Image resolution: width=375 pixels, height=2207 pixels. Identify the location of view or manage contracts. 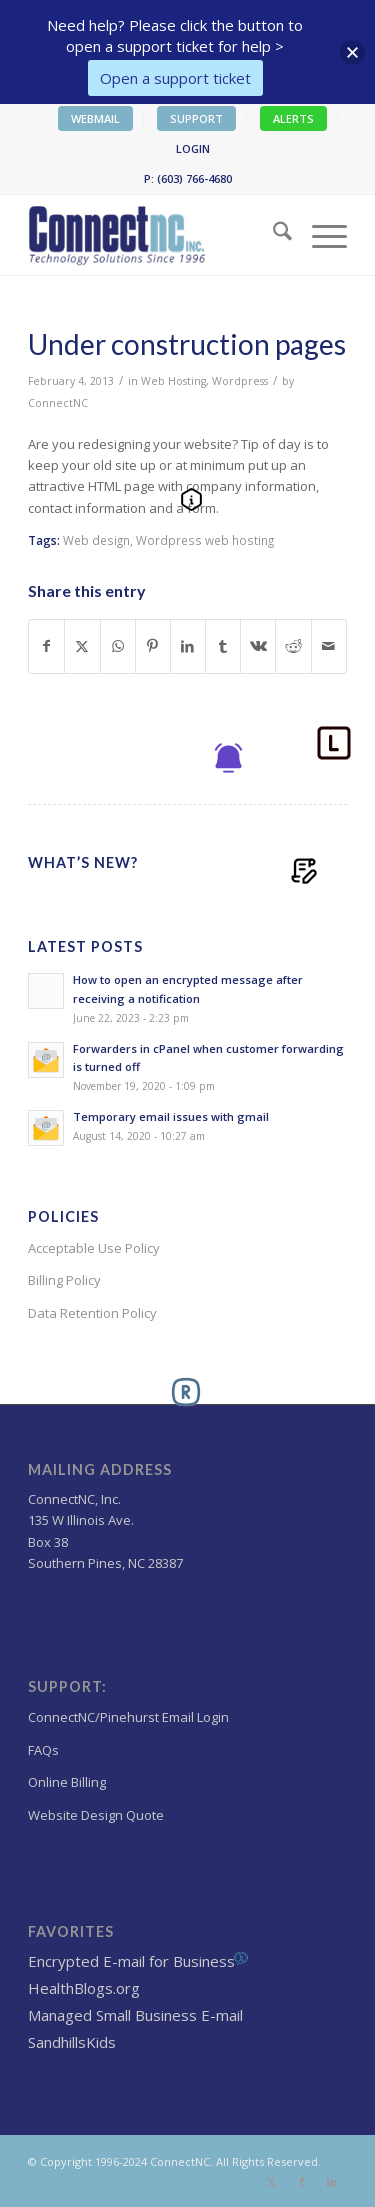
(303, 870).